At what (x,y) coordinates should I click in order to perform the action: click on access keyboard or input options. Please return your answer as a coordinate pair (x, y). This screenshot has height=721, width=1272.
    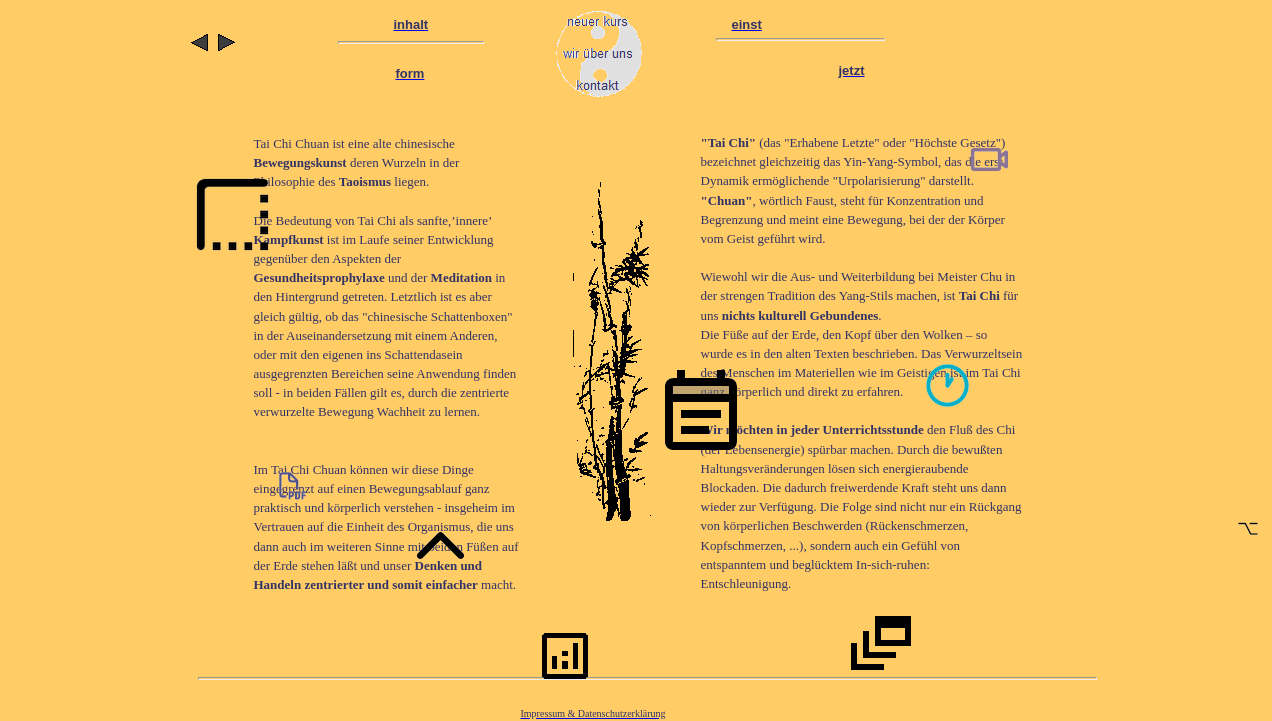
    Looking at the image, I should click on (1248, 528).